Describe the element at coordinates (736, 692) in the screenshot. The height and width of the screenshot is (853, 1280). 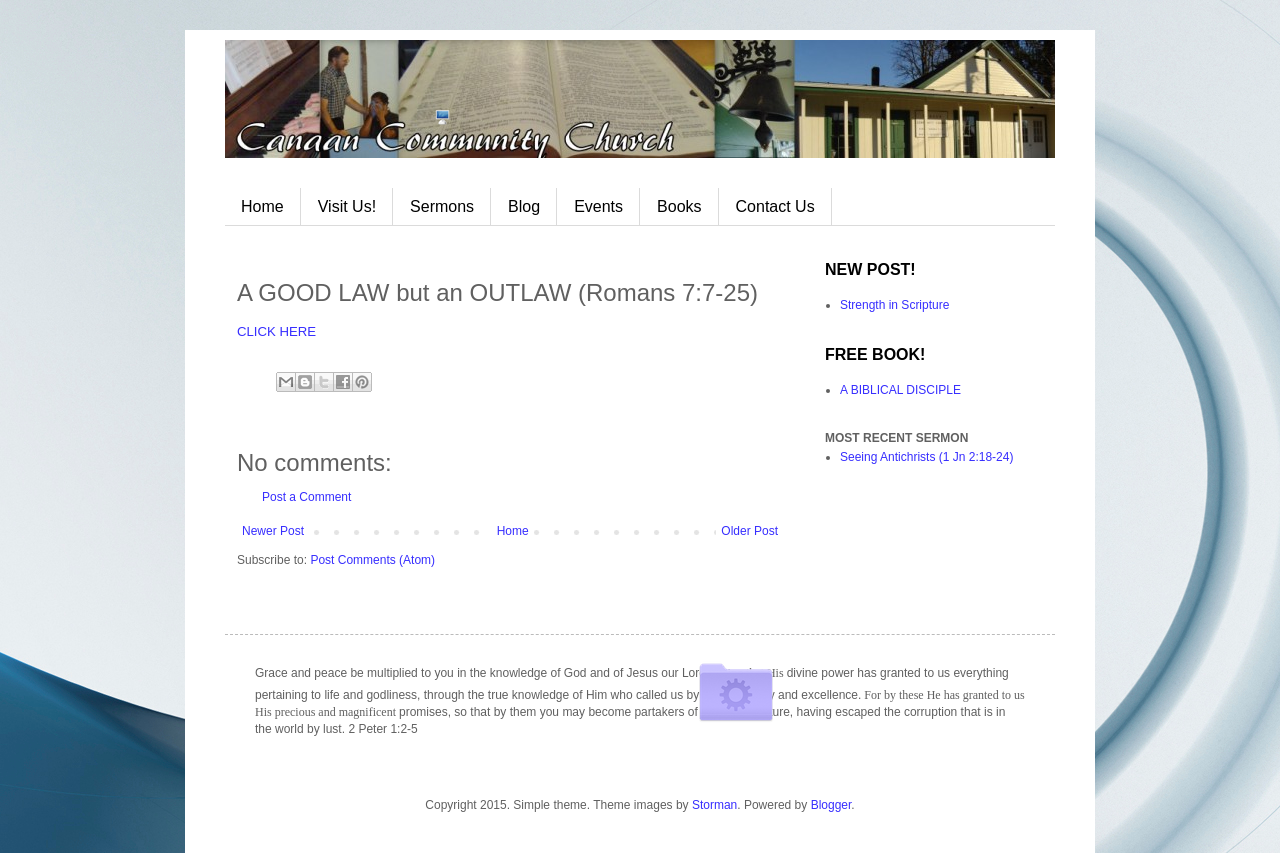
I see `open smart folder with automated sorting rules` at that location.